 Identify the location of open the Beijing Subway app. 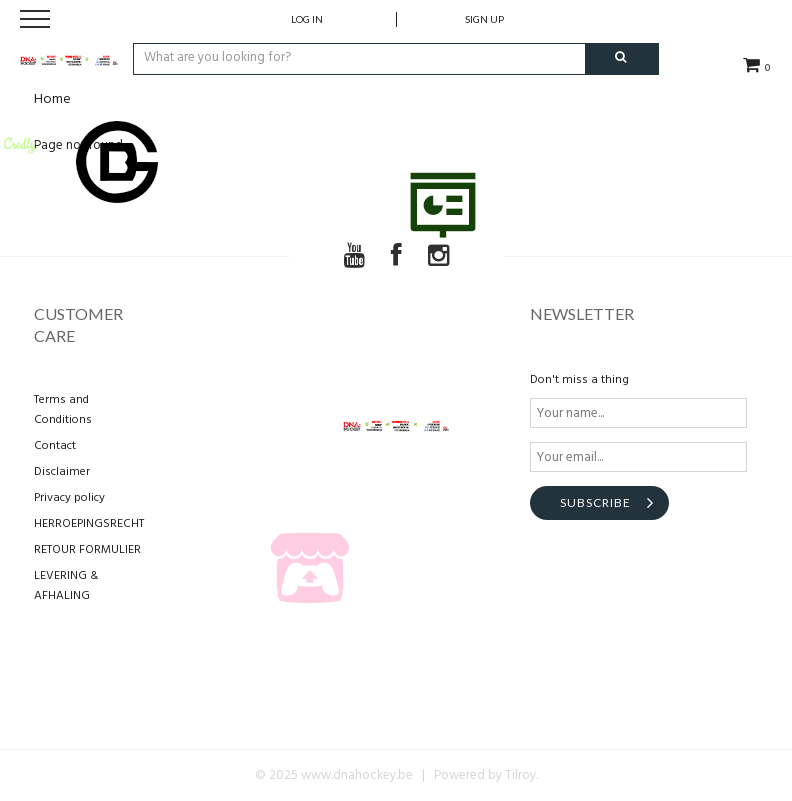
(117, 162).